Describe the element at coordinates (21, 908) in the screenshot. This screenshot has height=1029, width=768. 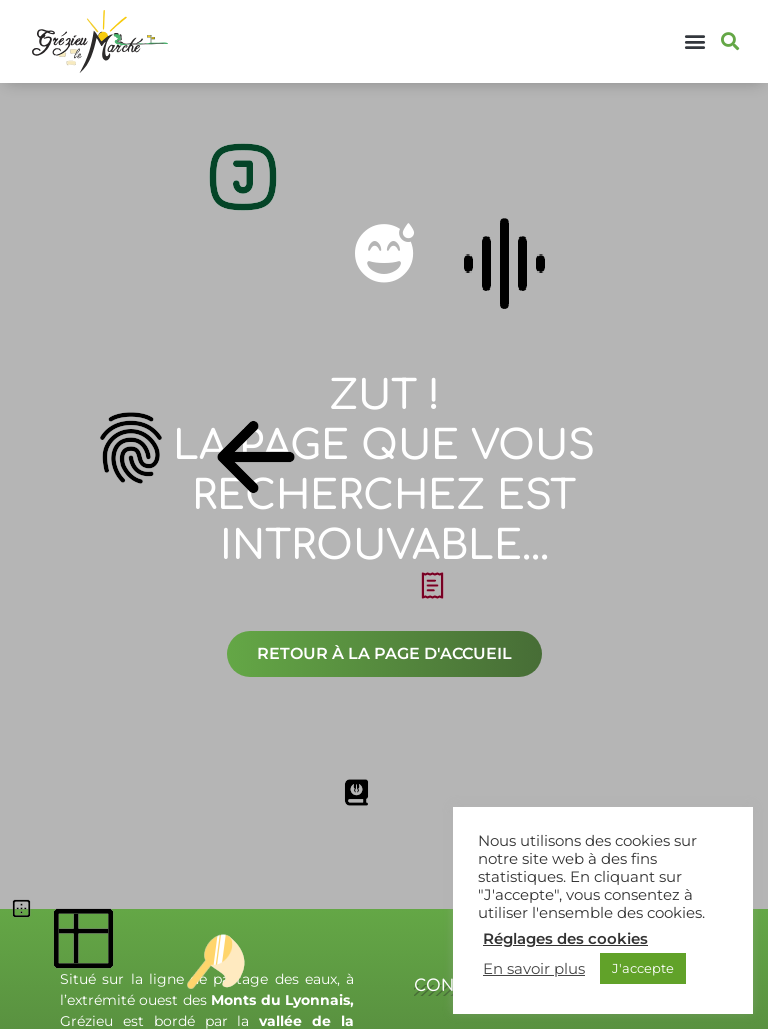
I see `apply outer border to selected cells` at that location.